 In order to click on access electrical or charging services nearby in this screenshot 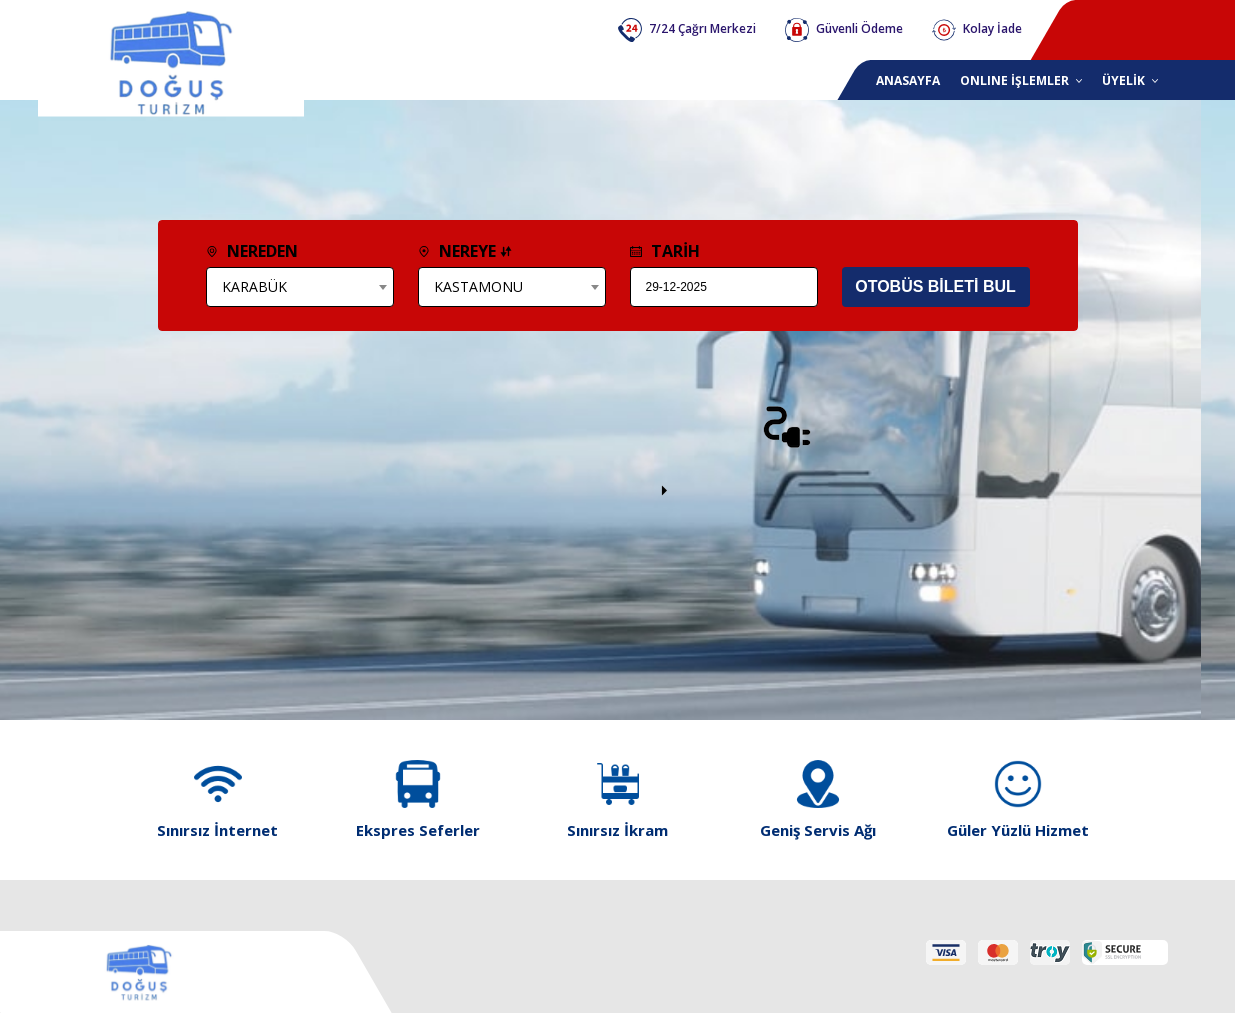, I will do `click(787, 427)`.